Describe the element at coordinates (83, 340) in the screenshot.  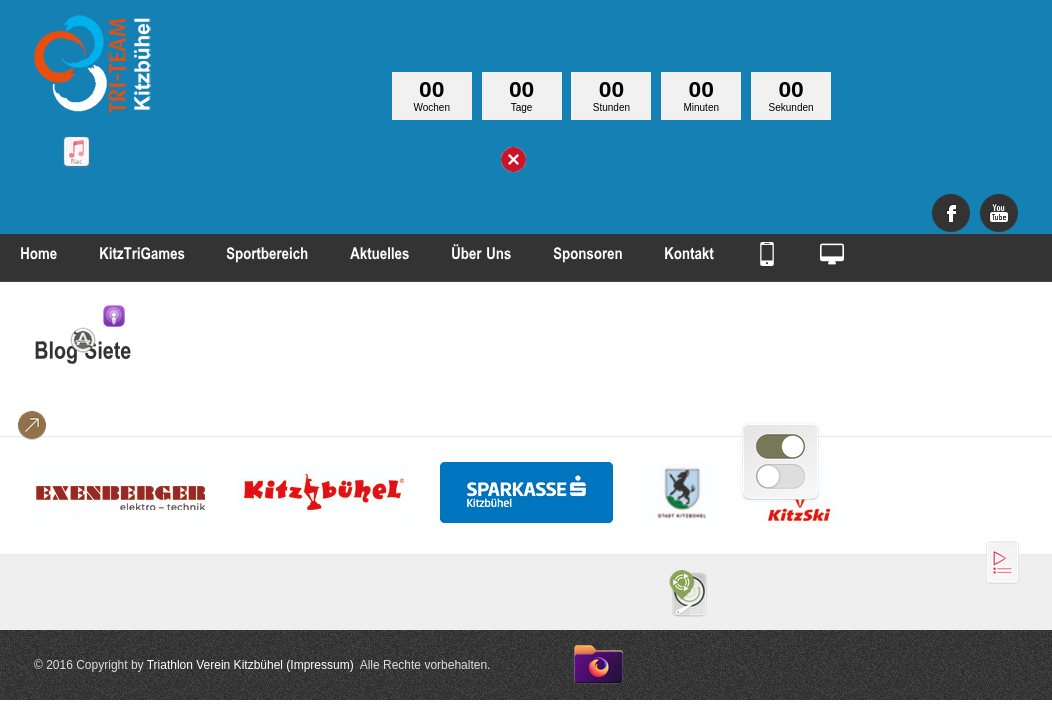
I see `open the software updater application` at that location.